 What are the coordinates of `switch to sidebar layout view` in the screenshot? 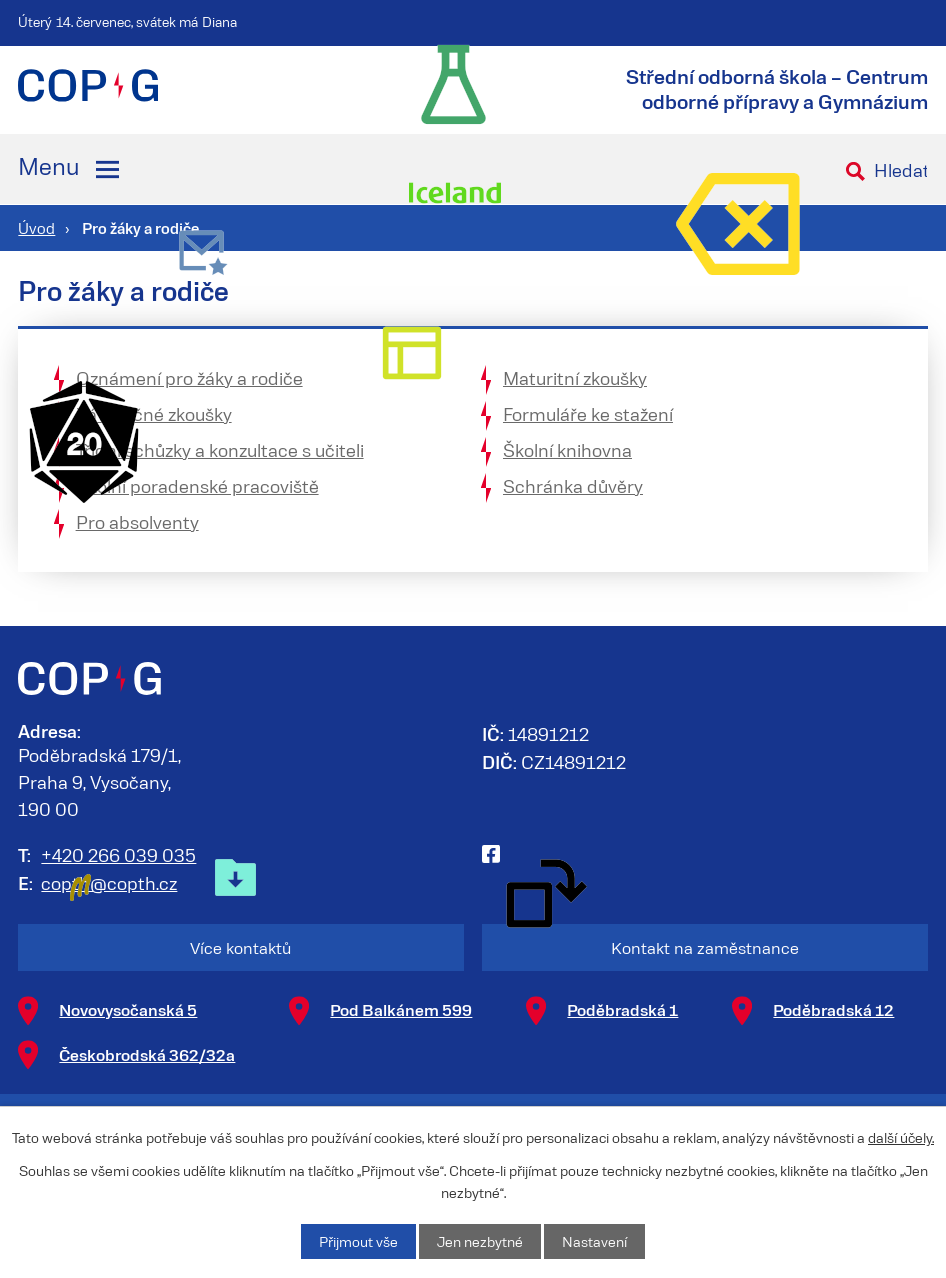 It's located at (412, 353).